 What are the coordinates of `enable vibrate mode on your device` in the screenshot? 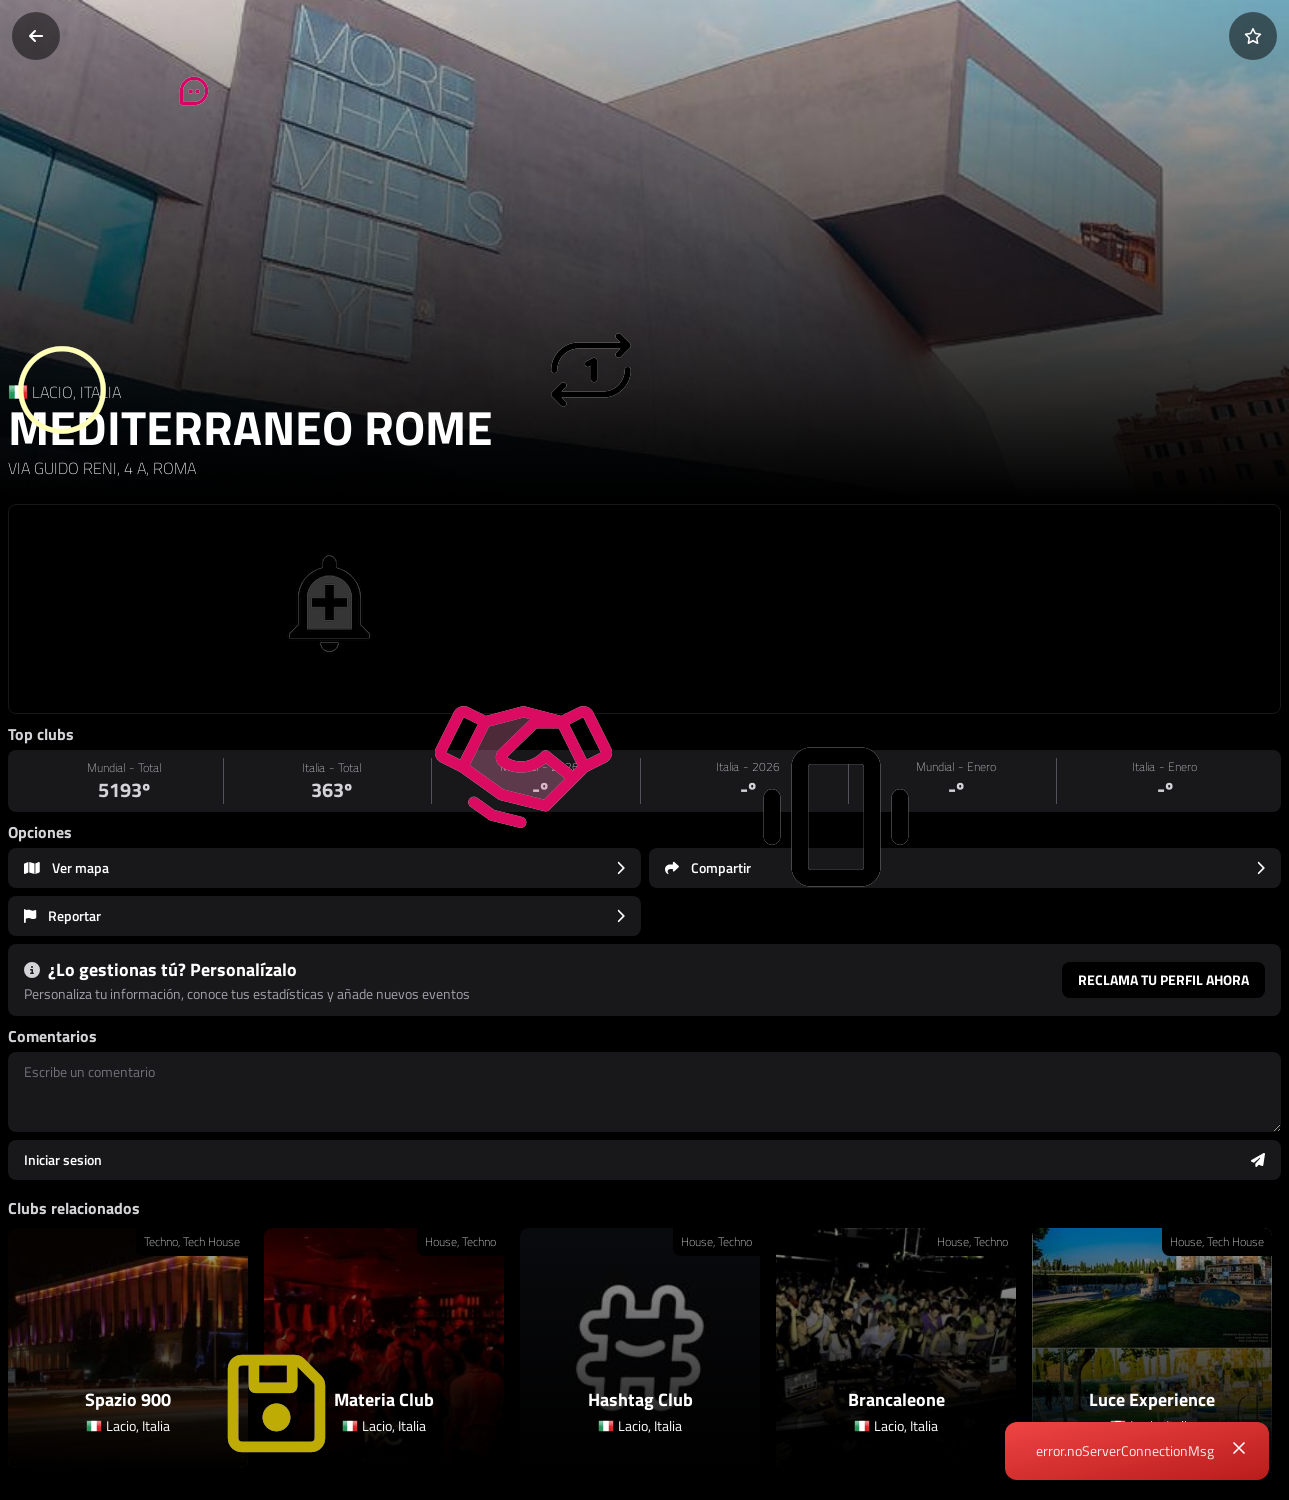 It's located at (836, 817).